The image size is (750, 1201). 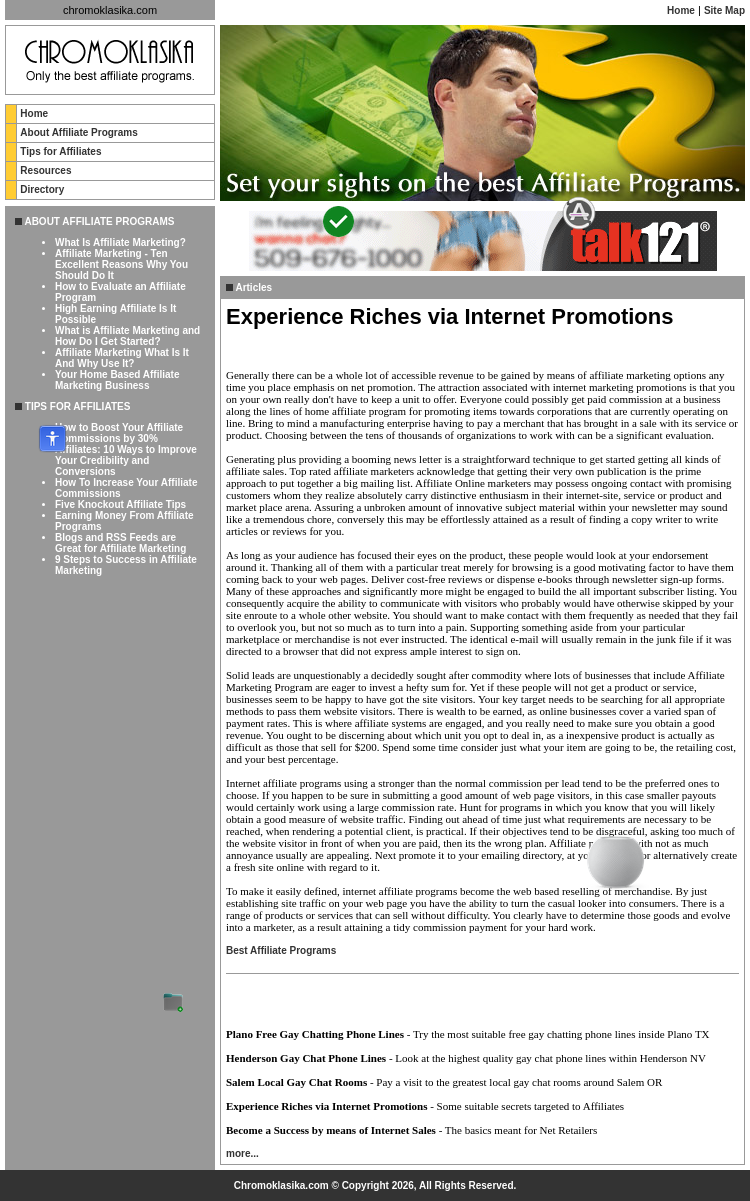 I want to click on homepod mini smart speaker device, so click(x=615, y=867).